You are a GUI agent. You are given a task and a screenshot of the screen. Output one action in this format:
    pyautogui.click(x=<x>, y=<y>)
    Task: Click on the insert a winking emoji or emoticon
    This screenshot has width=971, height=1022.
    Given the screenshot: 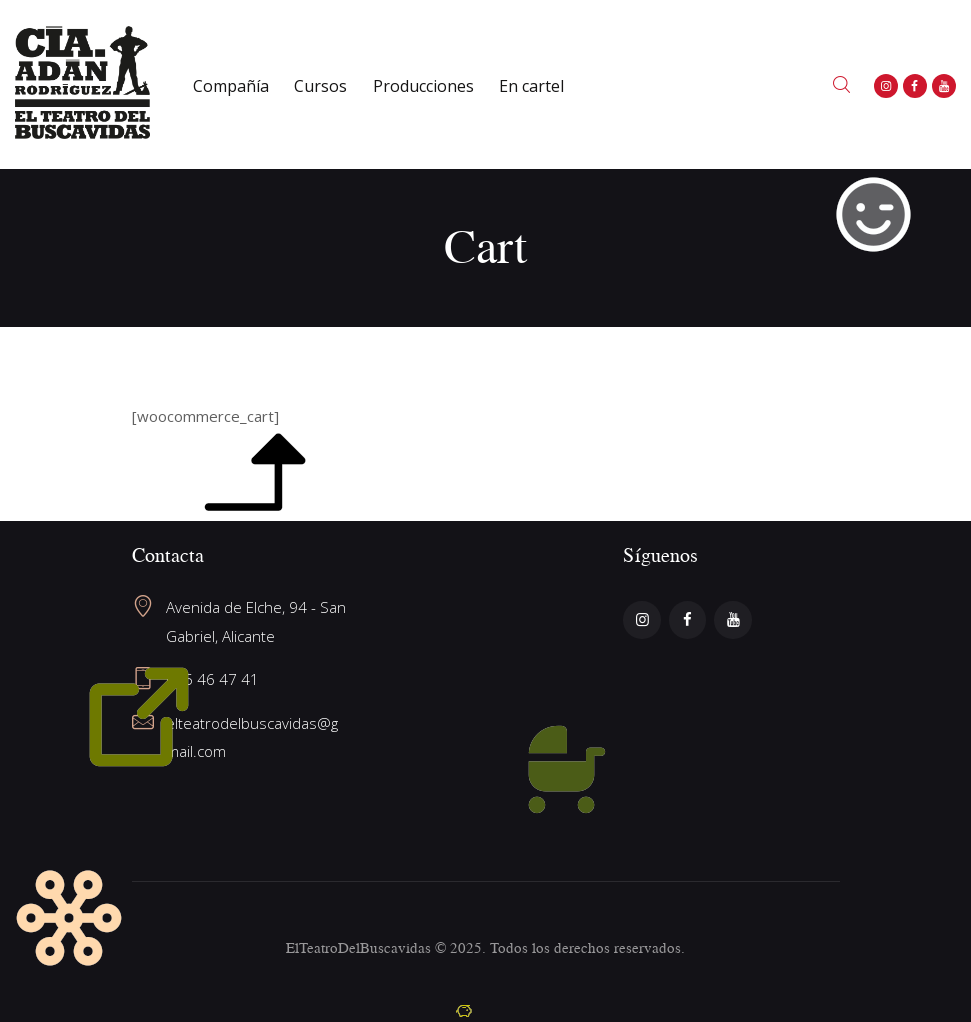 What is the action you would take?
    pyautogui.click(x=873, y=214)
    